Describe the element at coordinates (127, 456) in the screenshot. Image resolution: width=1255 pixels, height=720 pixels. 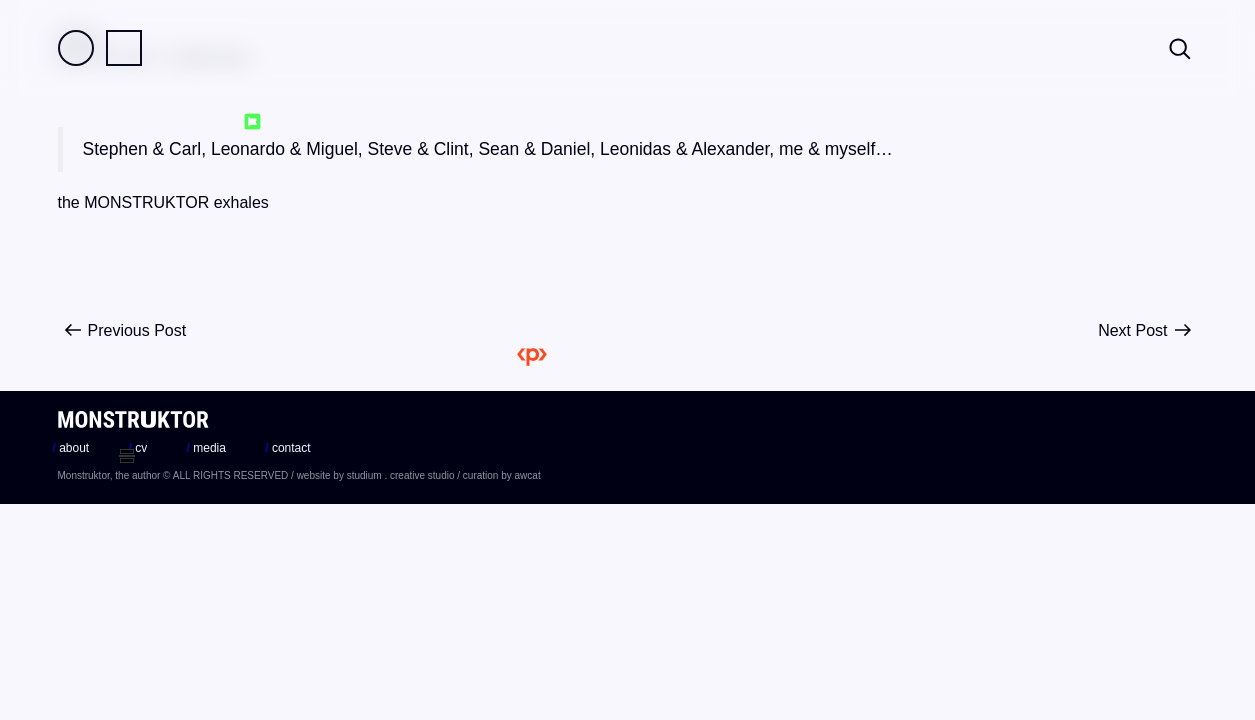
I see `scan a QR code` at that location.